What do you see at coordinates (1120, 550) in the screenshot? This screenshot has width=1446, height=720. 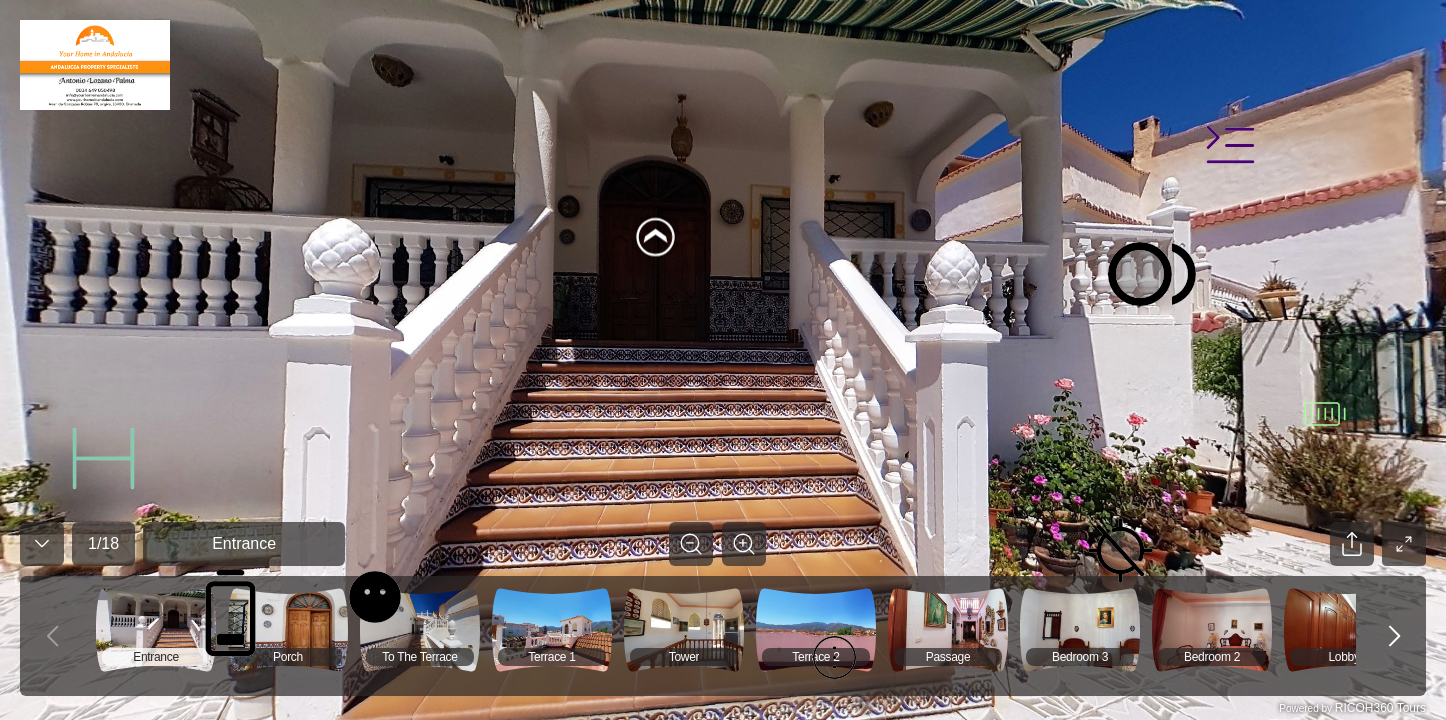 I see `location services disabled` at bounding box center [1120, 550].